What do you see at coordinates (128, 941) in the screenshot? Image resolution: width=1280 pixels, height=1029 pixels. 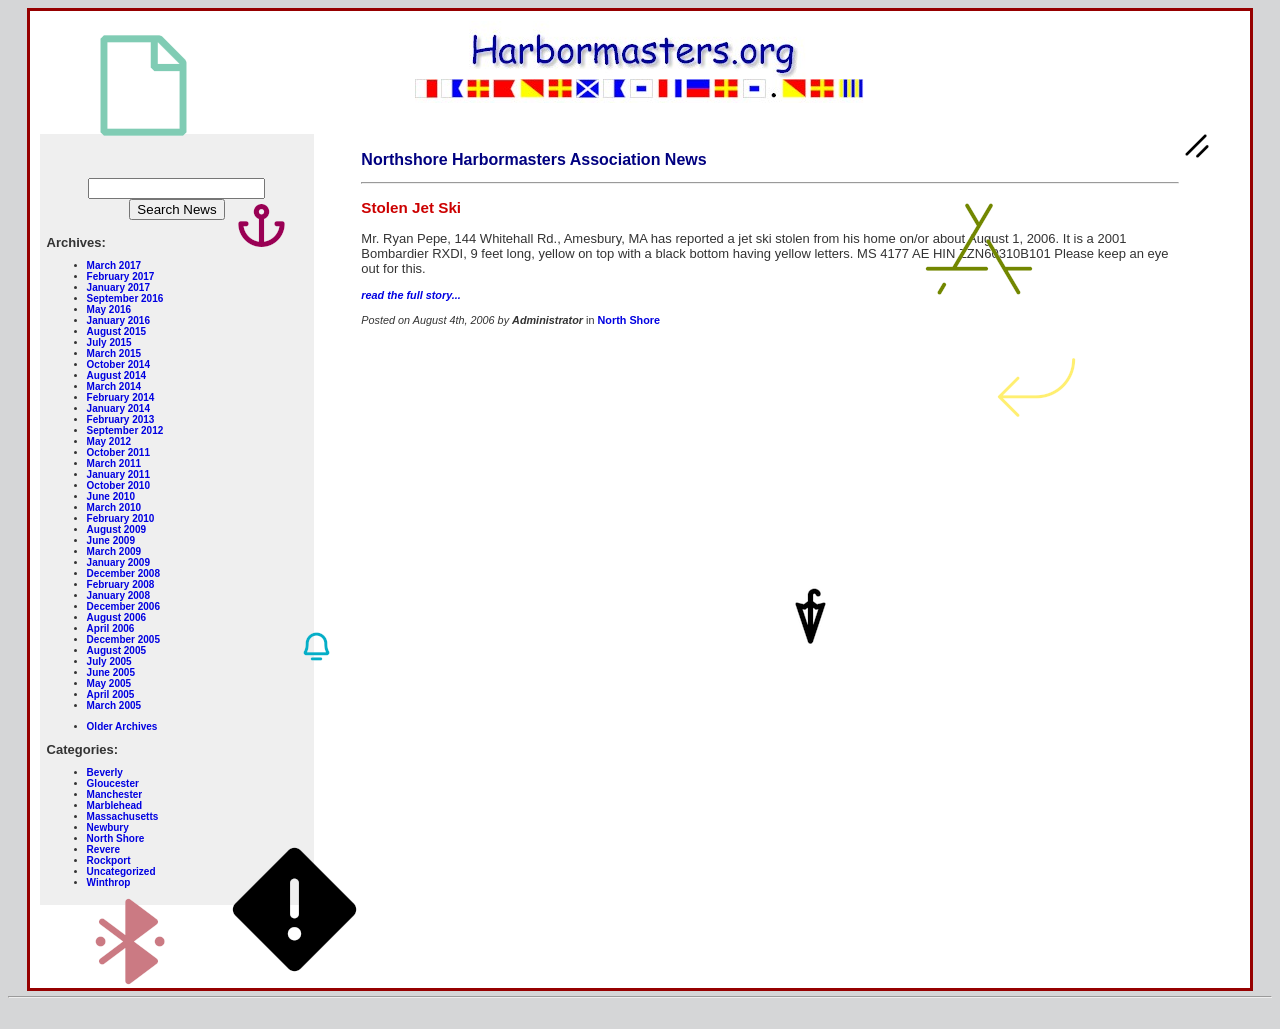 I see `indicates an active bluetooth connection` at bounding box center [128, 941].